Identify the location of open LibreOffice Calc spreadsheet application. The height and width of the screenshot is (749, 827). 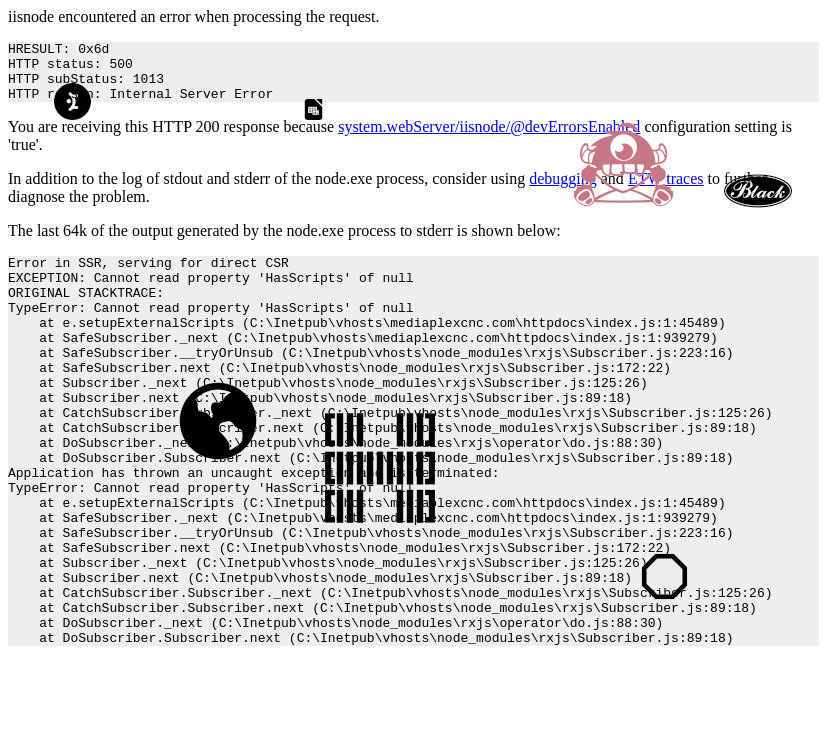
(313, 109).